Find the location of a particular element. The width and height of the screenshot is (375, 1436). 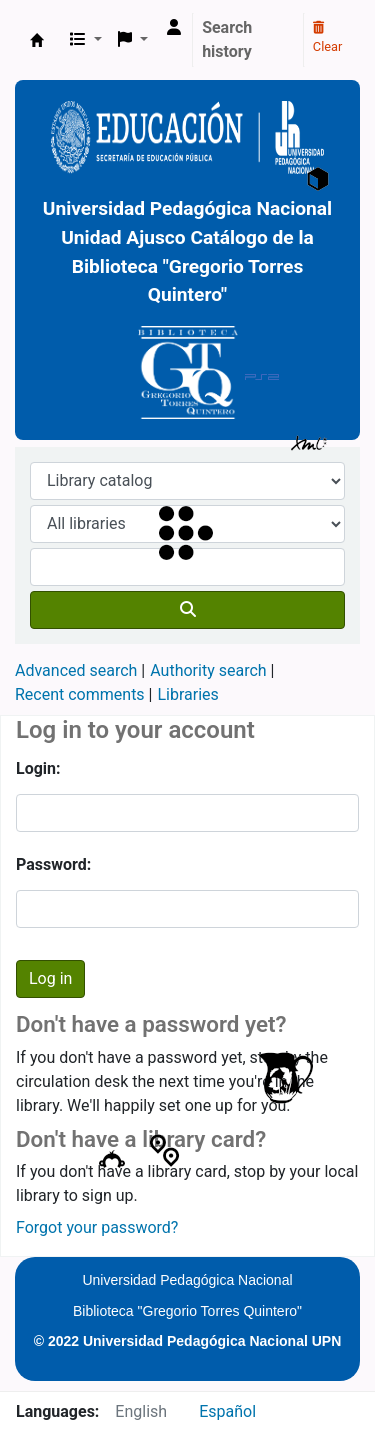

charles web debugging proxy application is located at coordinates (286, 1078).